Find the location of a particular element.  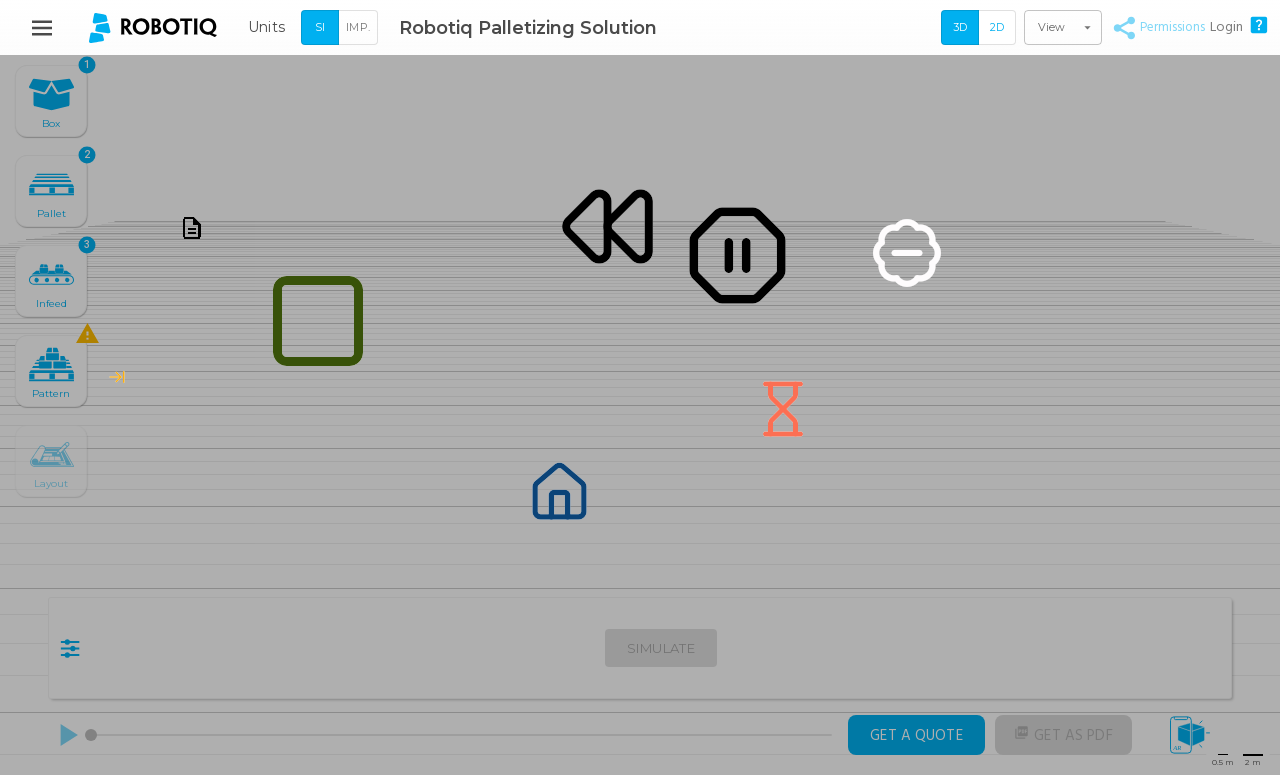

indicates loading or processing in progress is located at coordinates (783, 409).